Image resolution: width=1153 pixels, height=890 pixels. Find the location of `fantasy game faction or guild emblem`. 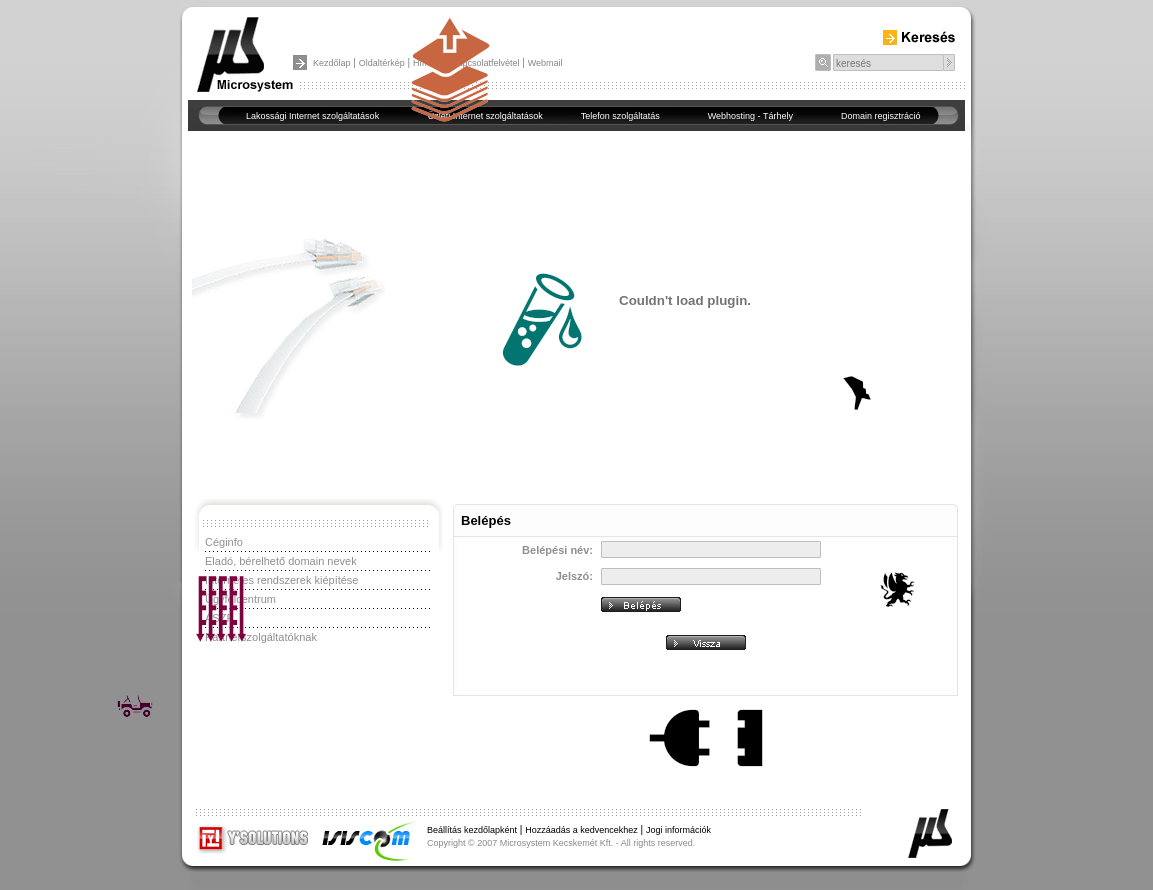

fantasy game faction or guild emblem is located at coordinates (897, 589).